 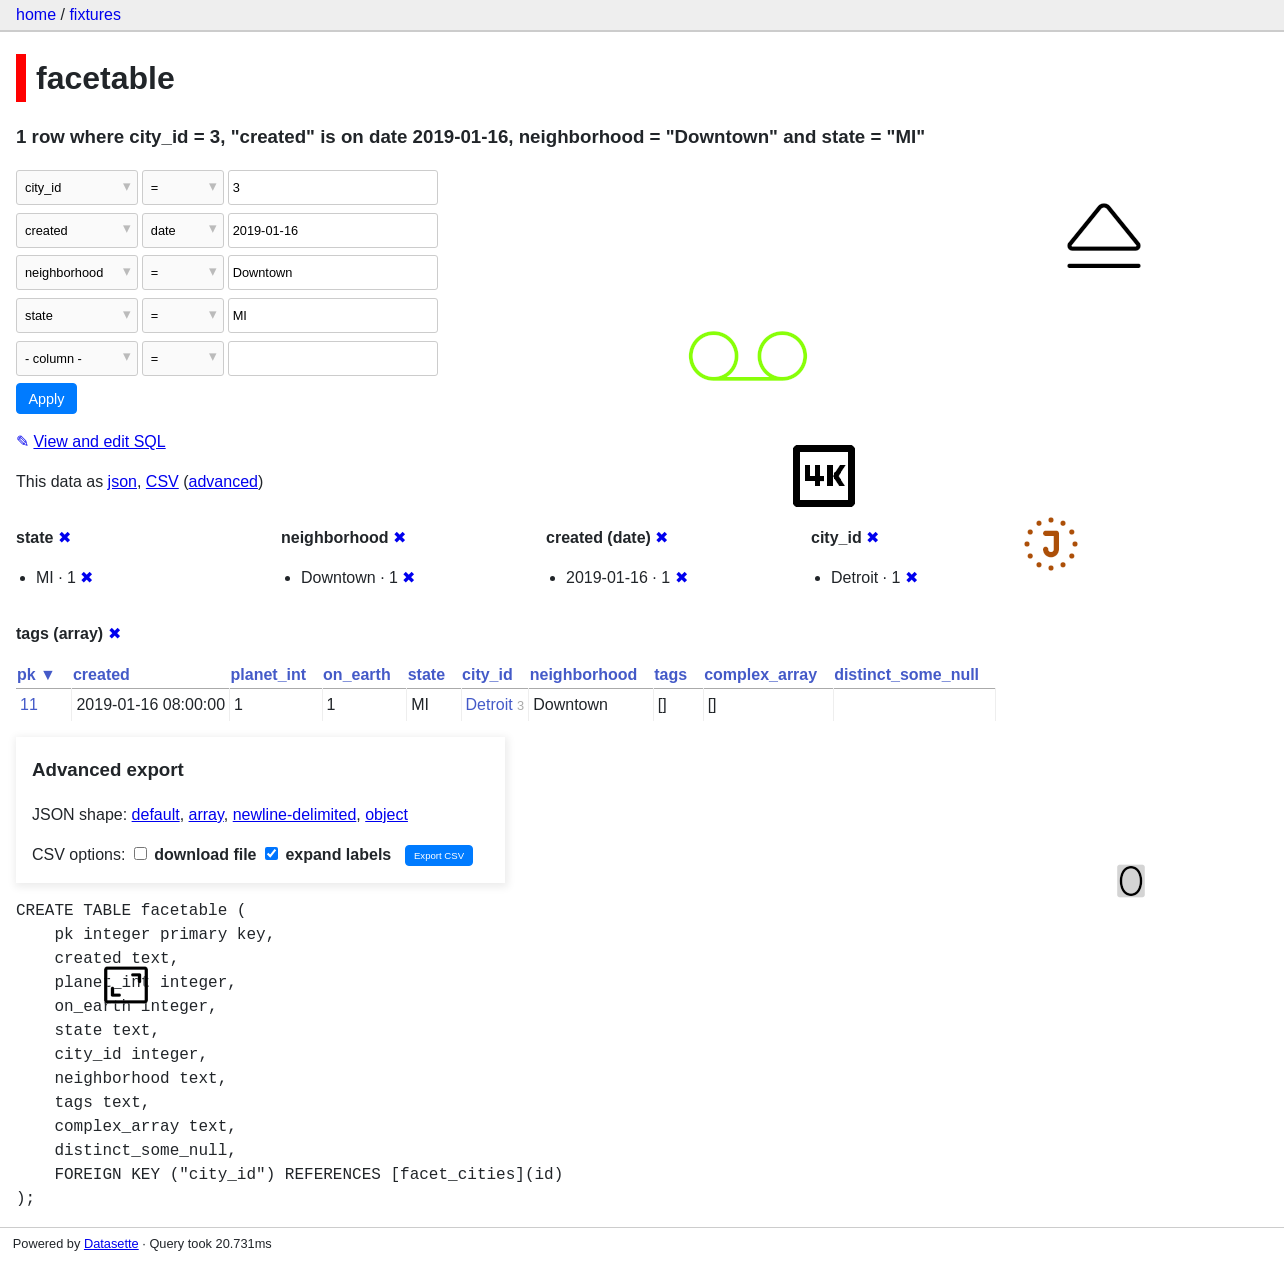 I want to click on enter fullscreen mode, so click(x=126, y=985).